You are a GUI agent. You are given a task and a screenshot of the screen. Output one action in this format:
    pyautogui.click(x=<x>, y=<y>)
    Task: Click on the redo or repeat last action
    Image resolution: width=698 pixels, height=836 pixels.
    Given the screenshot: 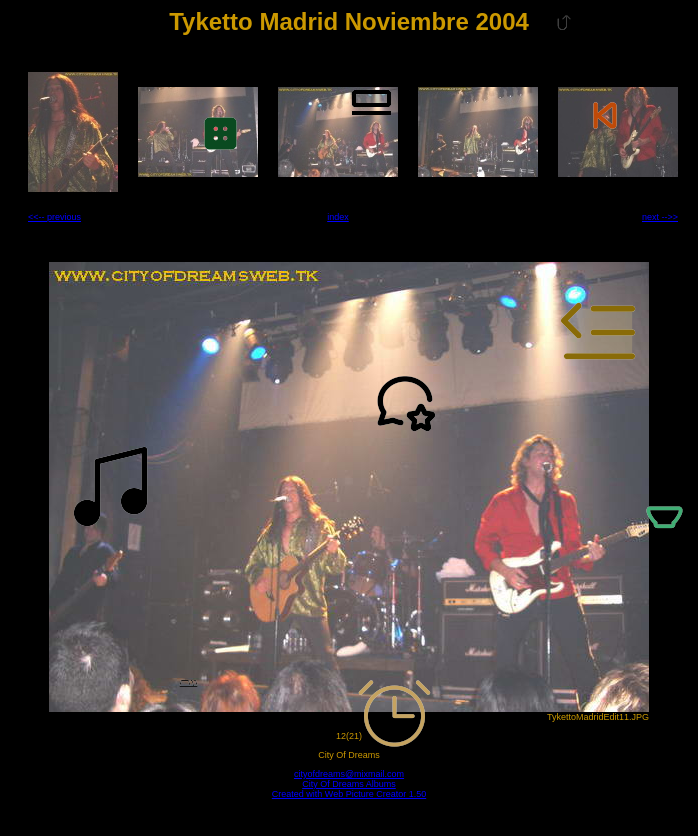 What is the action you would take?
    pyautogui.click(x=563, y=22)
    